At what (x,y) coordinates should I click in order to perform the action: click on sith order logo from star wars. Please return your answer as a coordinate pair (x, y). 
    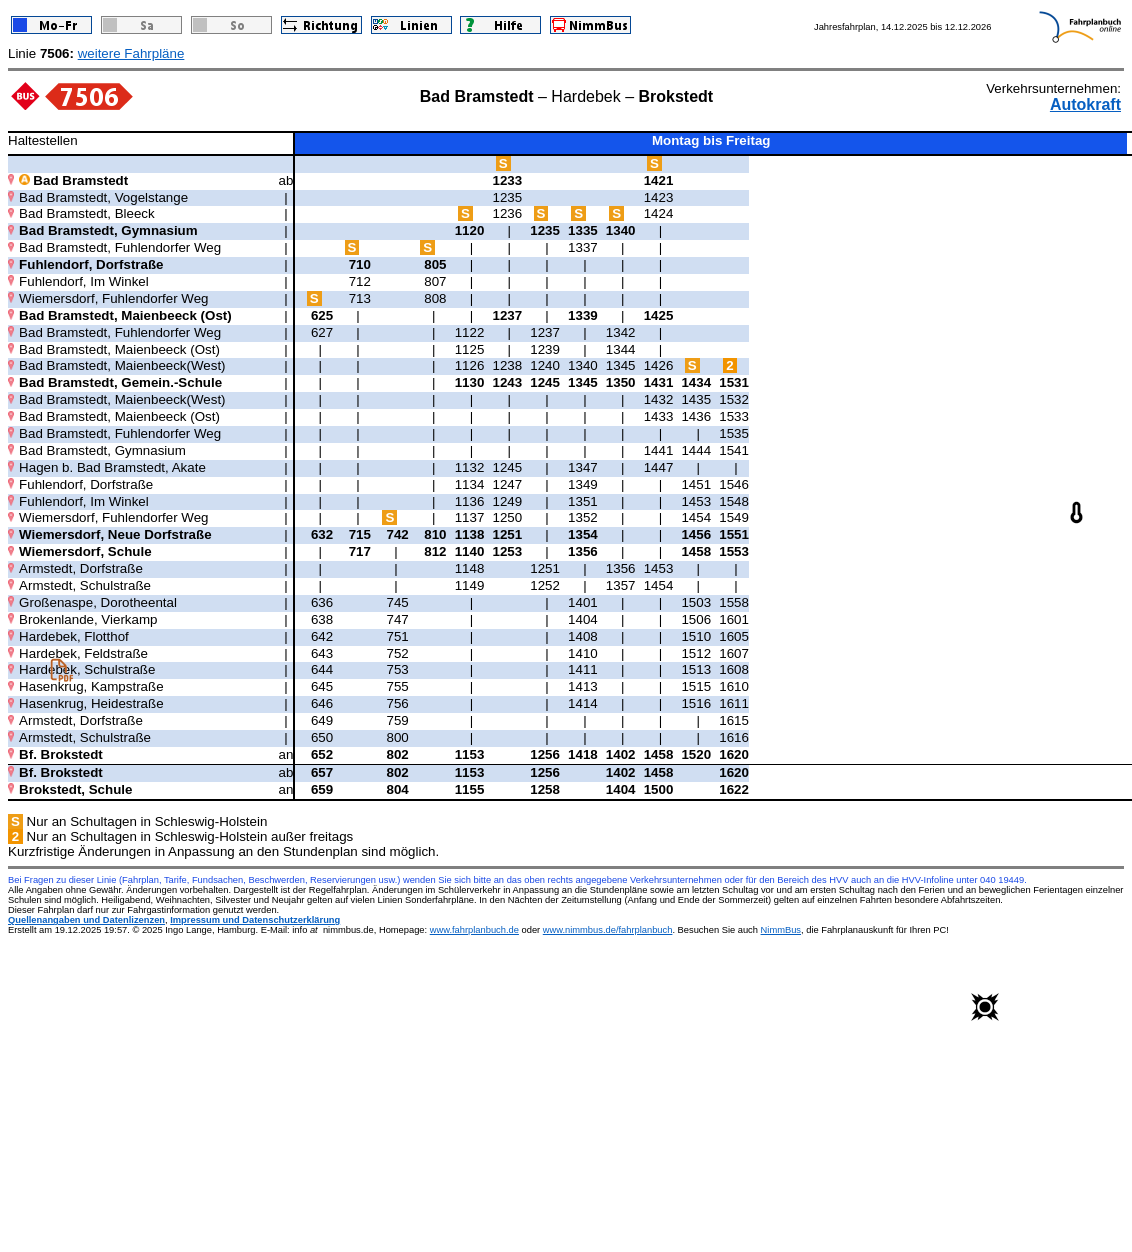
    Looking at the image, I should click on (985, 1007).